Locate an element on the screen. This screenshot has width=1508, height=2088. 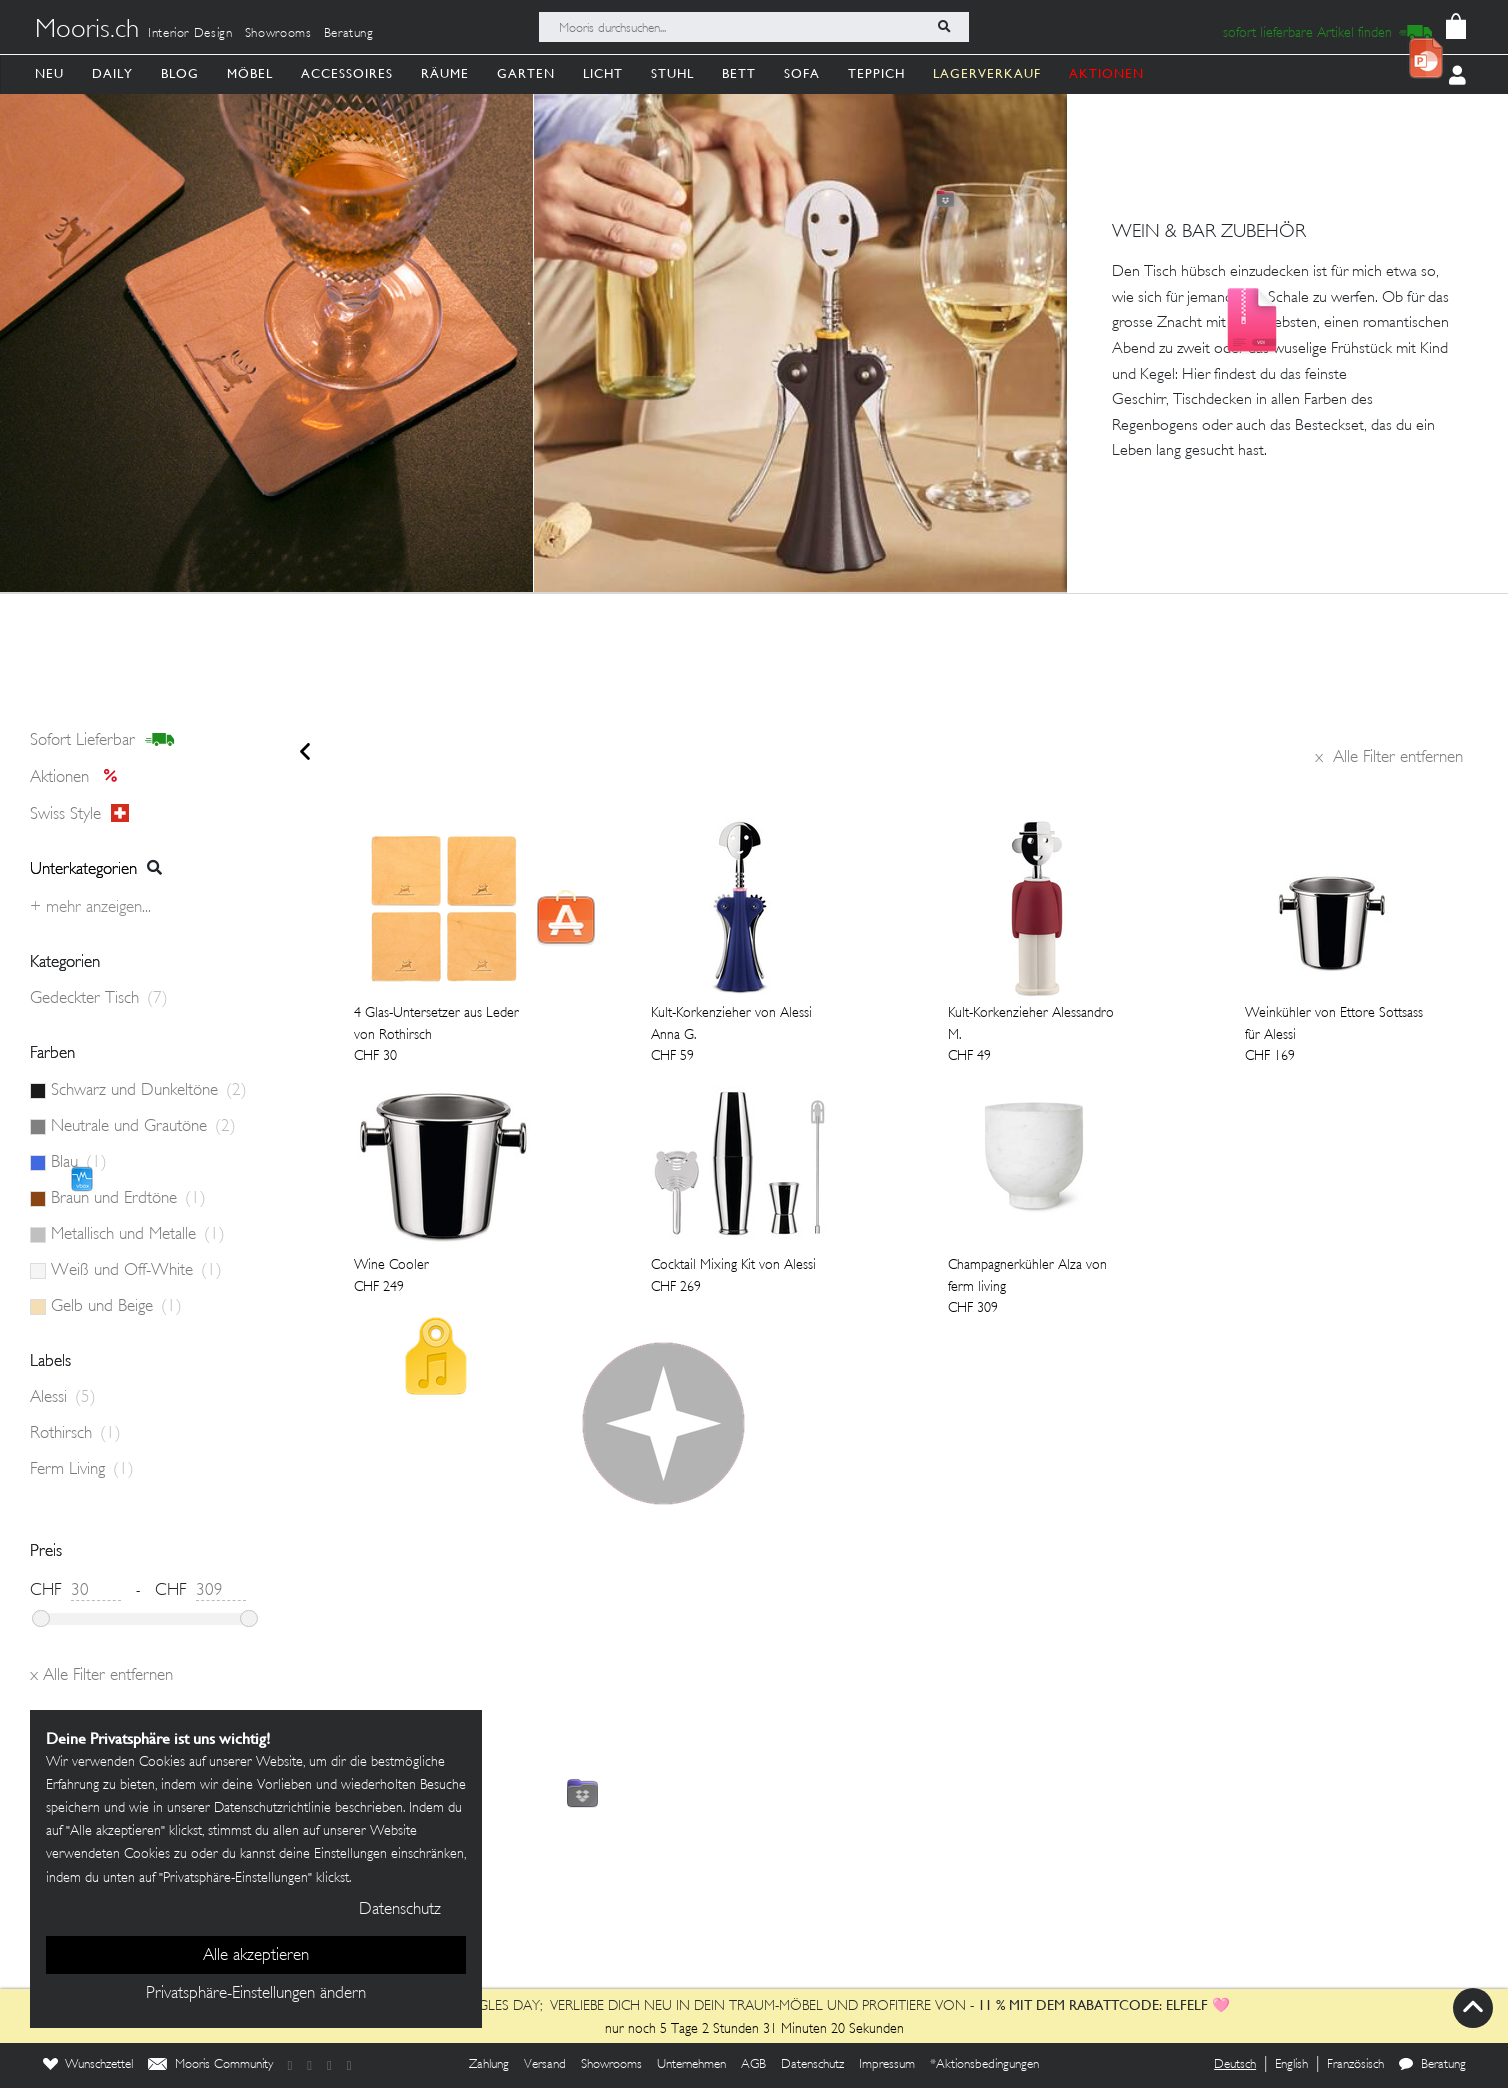
open your dropbox synced folder is located at coordinates (582, 1792).